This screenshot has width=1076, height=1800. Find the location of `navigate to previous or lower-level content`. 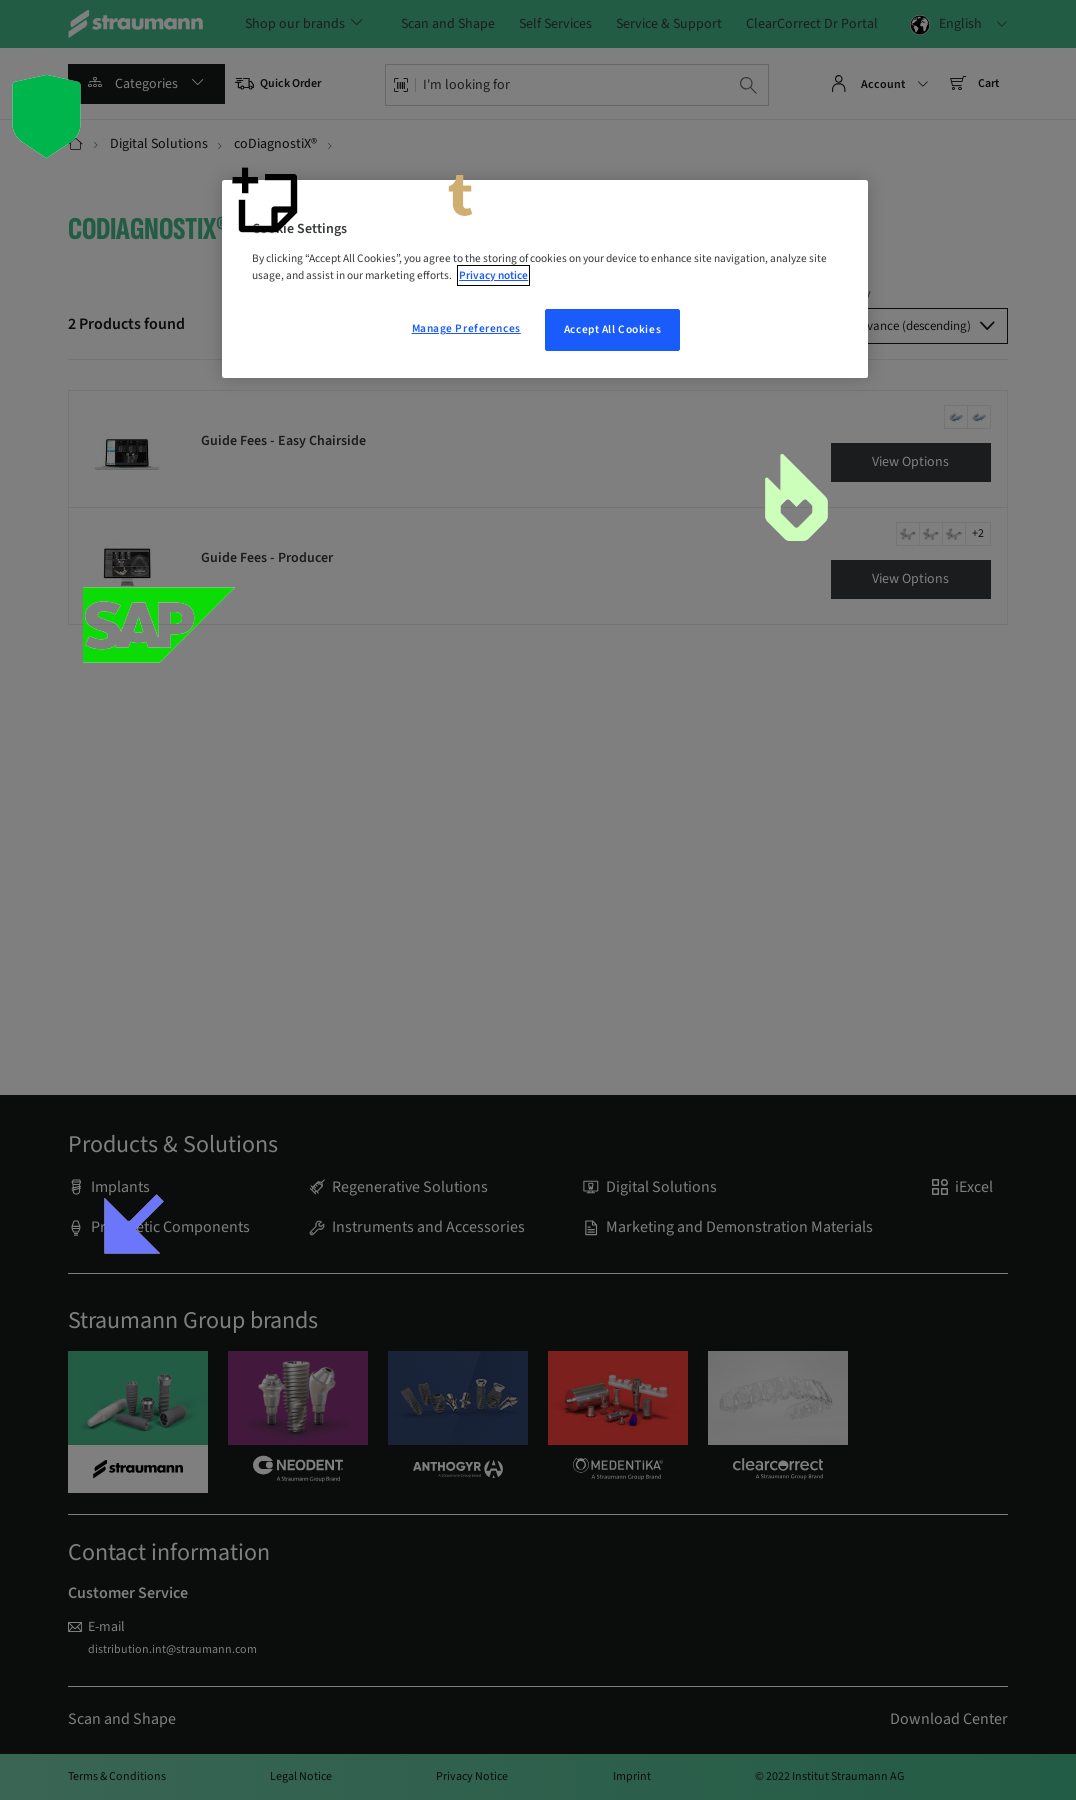

navigate to previous or lower-level content is located at coordinates (134, 1224).